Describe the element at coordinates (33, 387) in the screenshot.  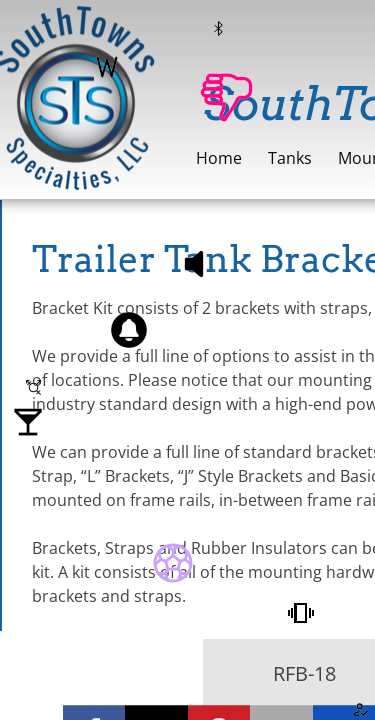
I see `indicates transgender identity option` at that location.